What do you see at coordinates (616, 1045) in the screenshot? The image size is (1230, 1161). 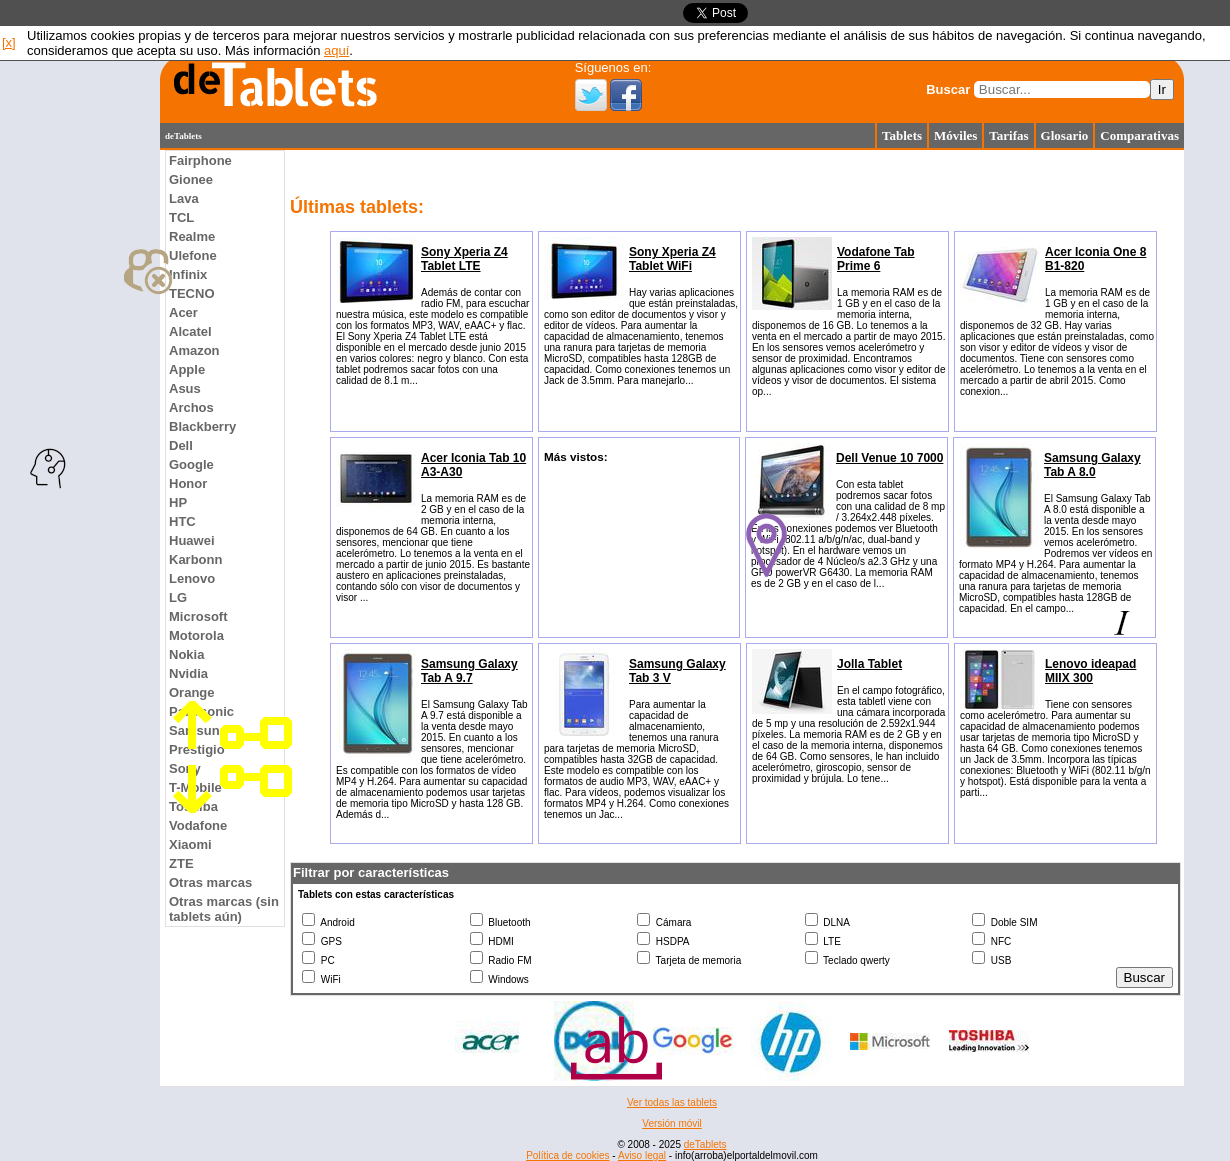 I see `toggle whole word search matching` at bounding box center [616, 1045].